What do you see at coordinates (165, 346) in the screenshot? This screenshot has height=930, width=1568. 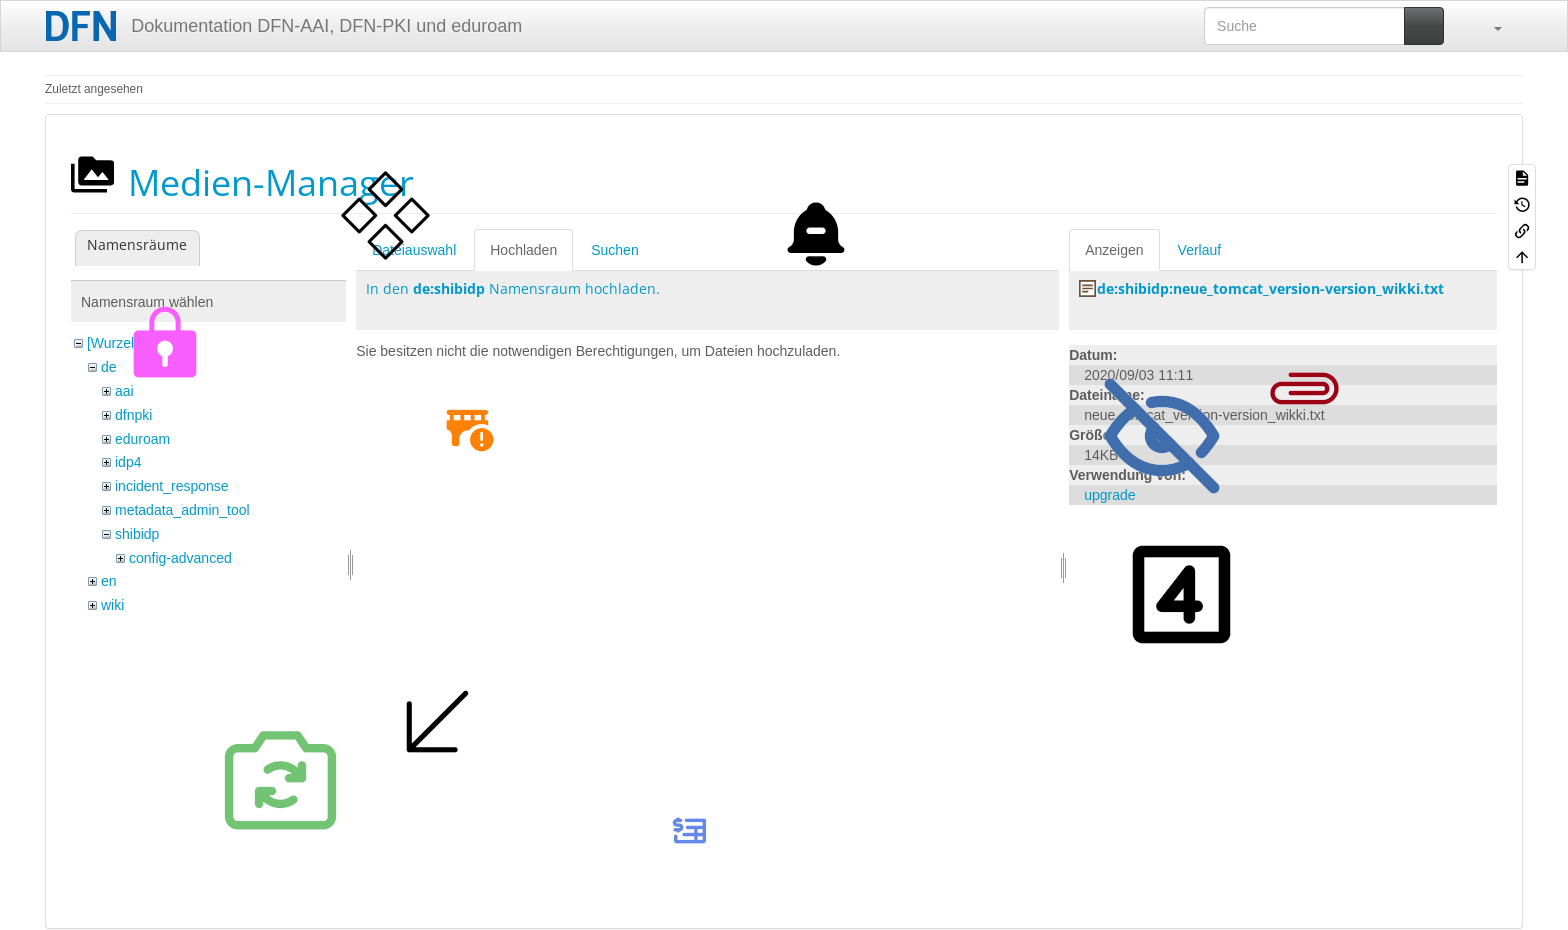 I see `access secure or encrypted content` at bounding box center [165, 346].